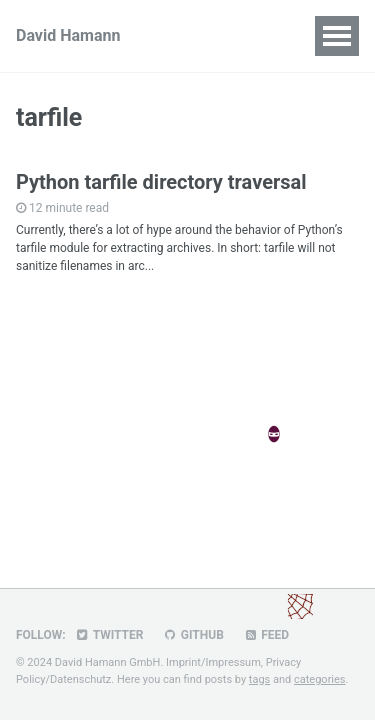 The image size is (375, 720). Describe the element at coordinates (274, 434) in the screenshot. I see `toggle stealth or incognito mode` at that location.